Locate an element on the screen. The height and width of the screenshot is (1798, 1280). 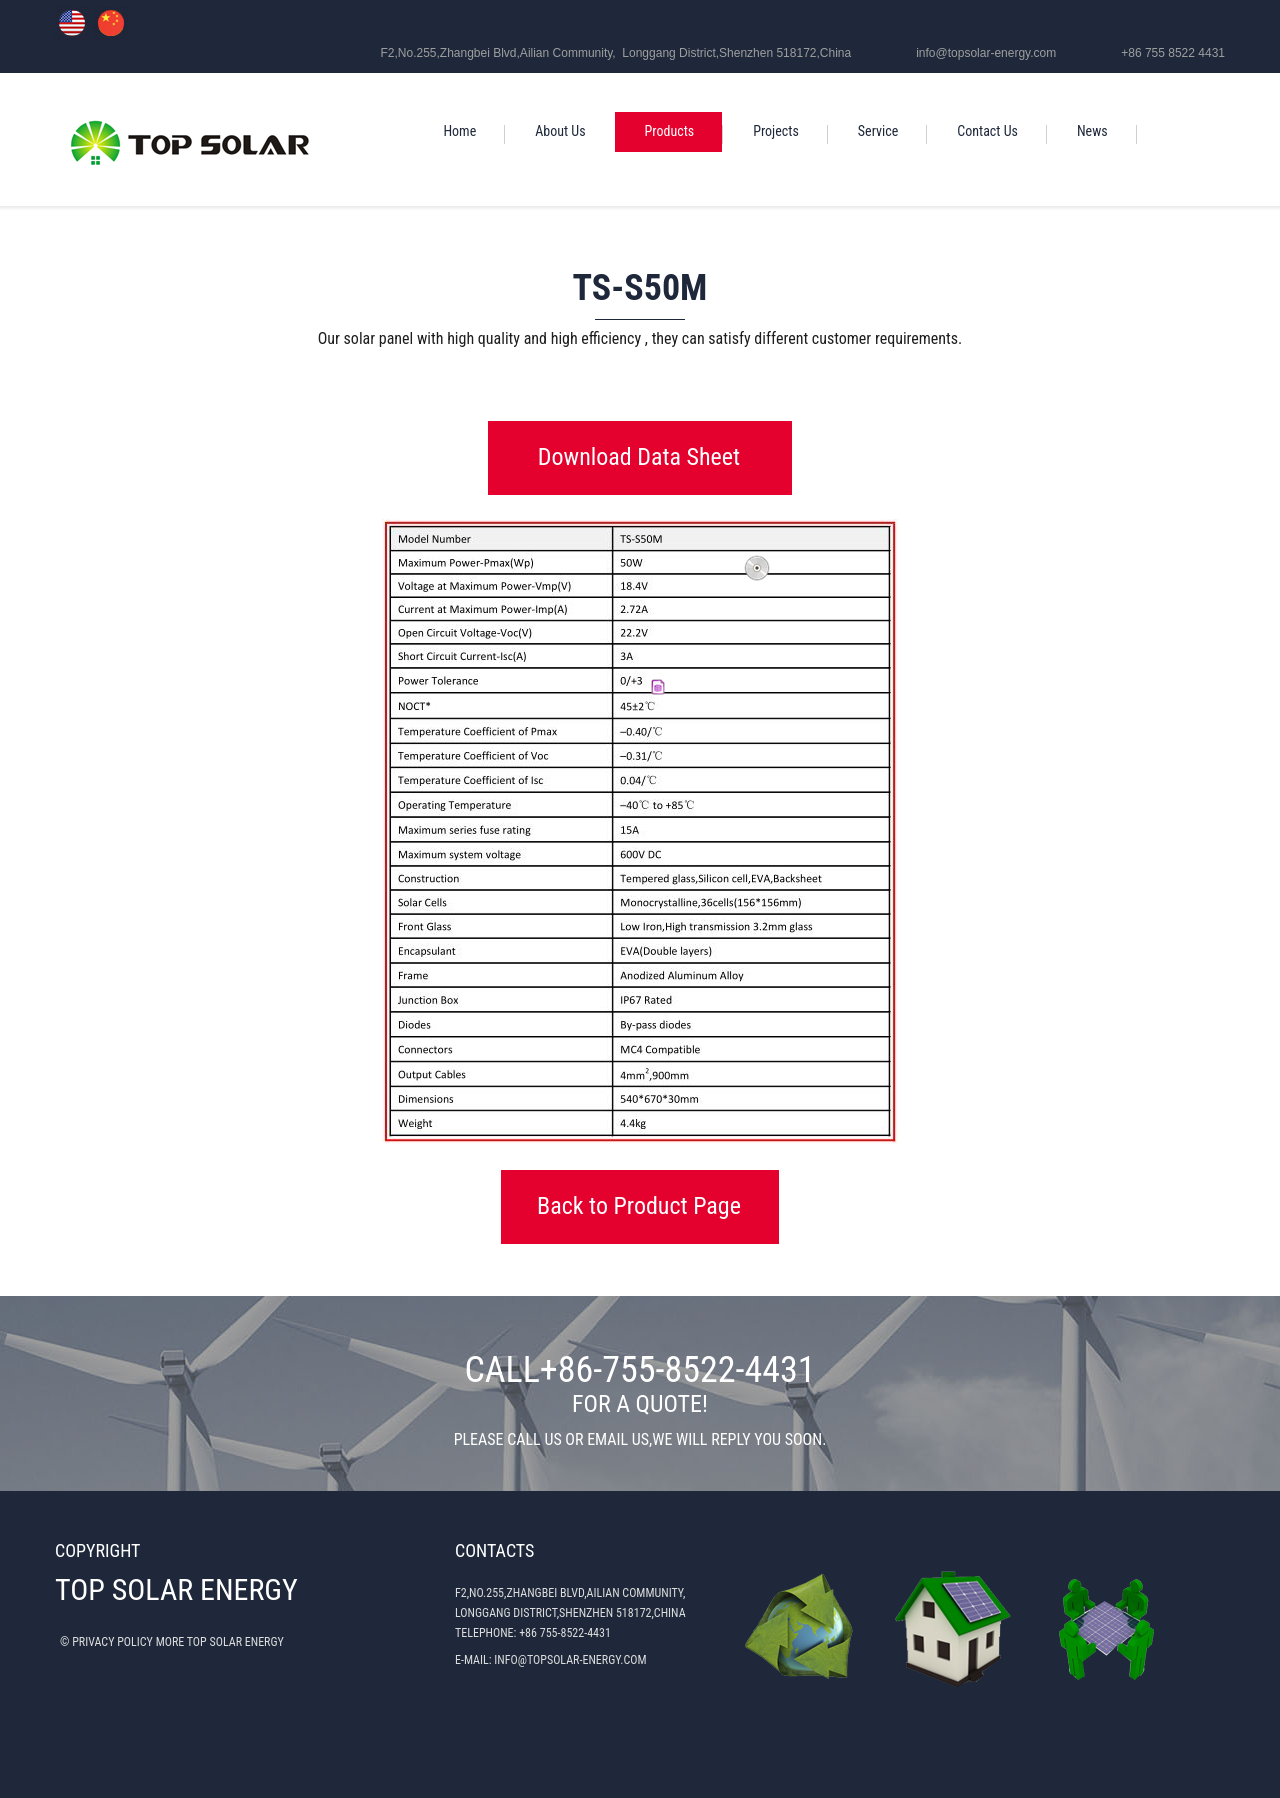
unmount or eject a DVD disc is located at coordinates (757, 568).